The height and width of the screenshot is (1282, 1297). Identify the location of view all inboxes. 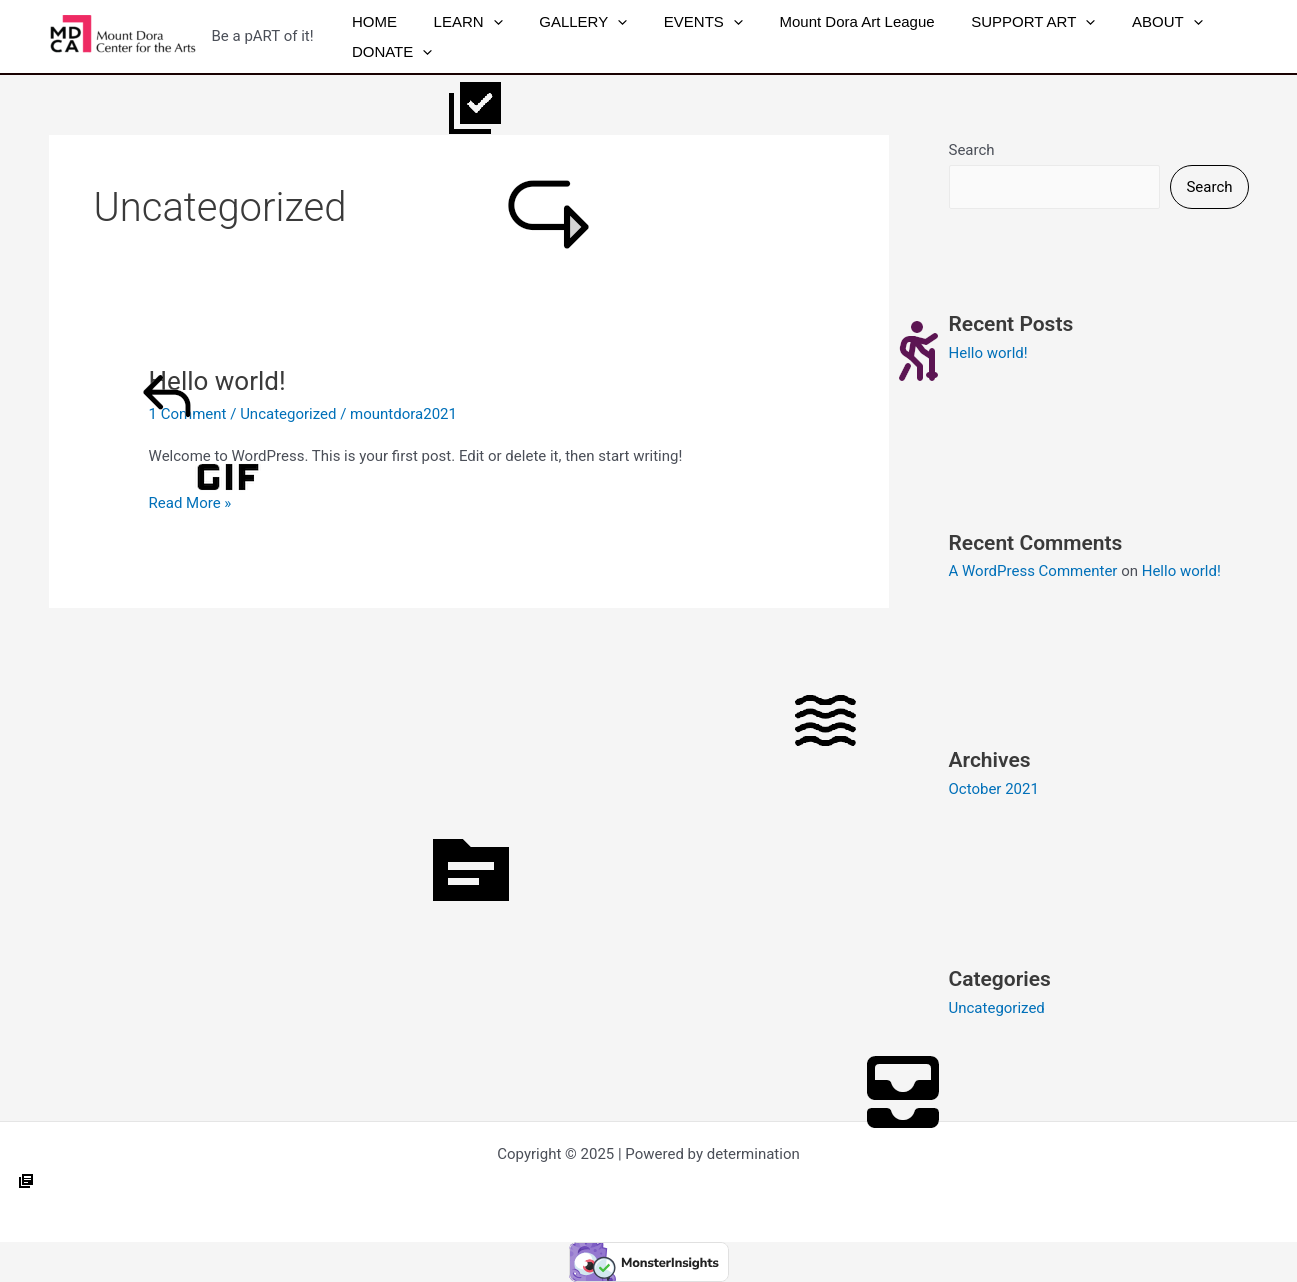
(903, 1092).